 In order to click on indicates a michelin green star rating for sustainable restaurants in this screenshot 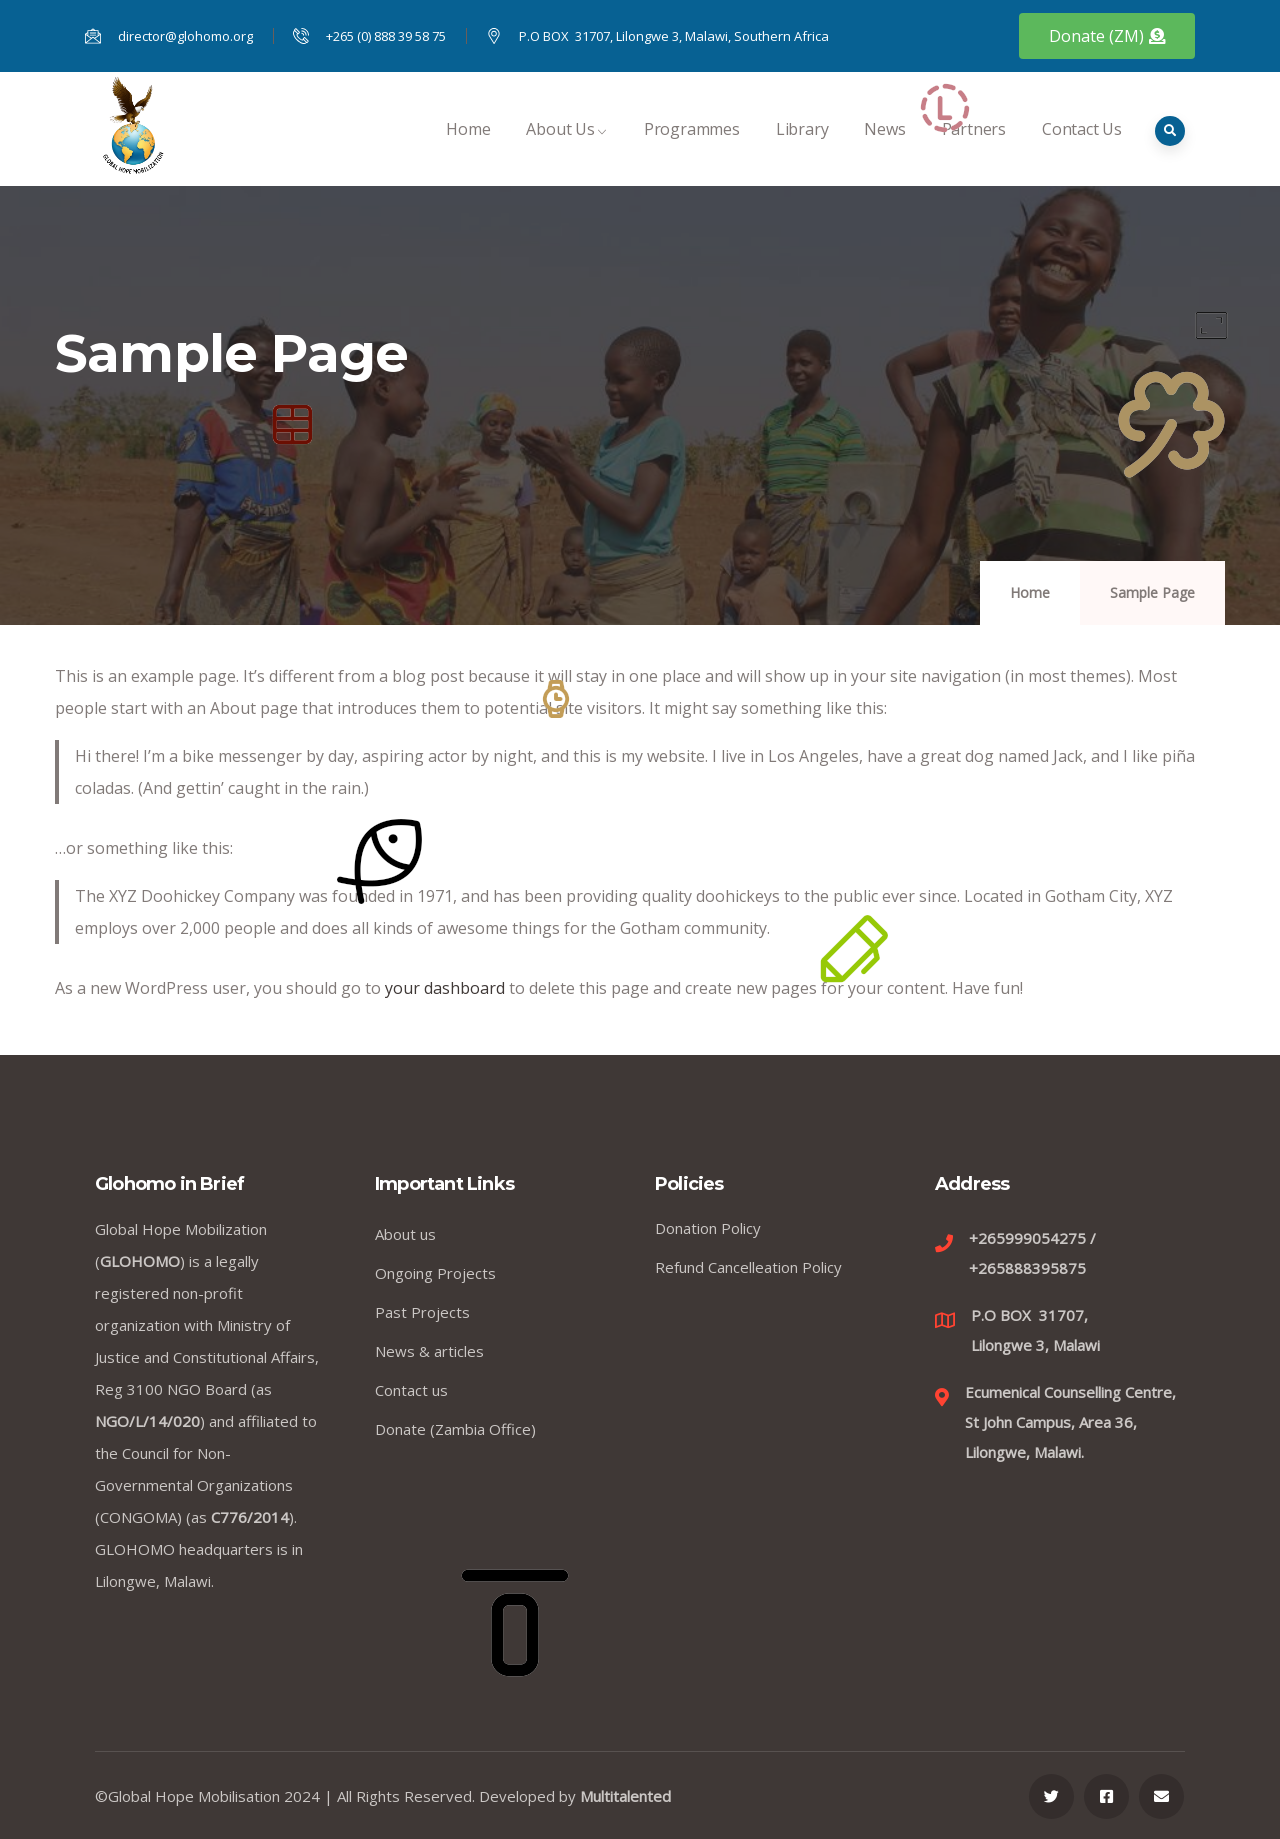, I will do `click(1171, 424)`.